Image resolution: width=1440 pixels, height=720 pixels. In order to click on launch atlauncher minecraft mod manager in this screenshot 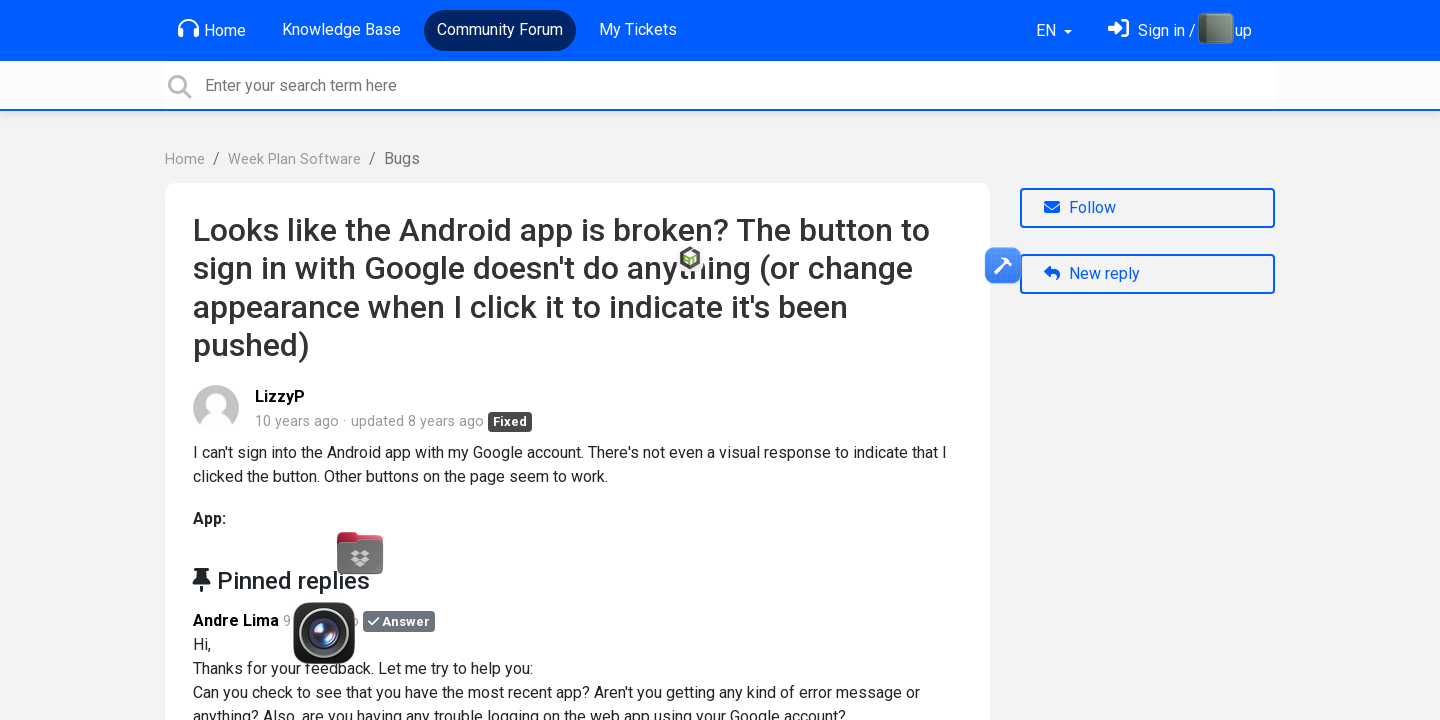, I will do `click(690, 258)`.